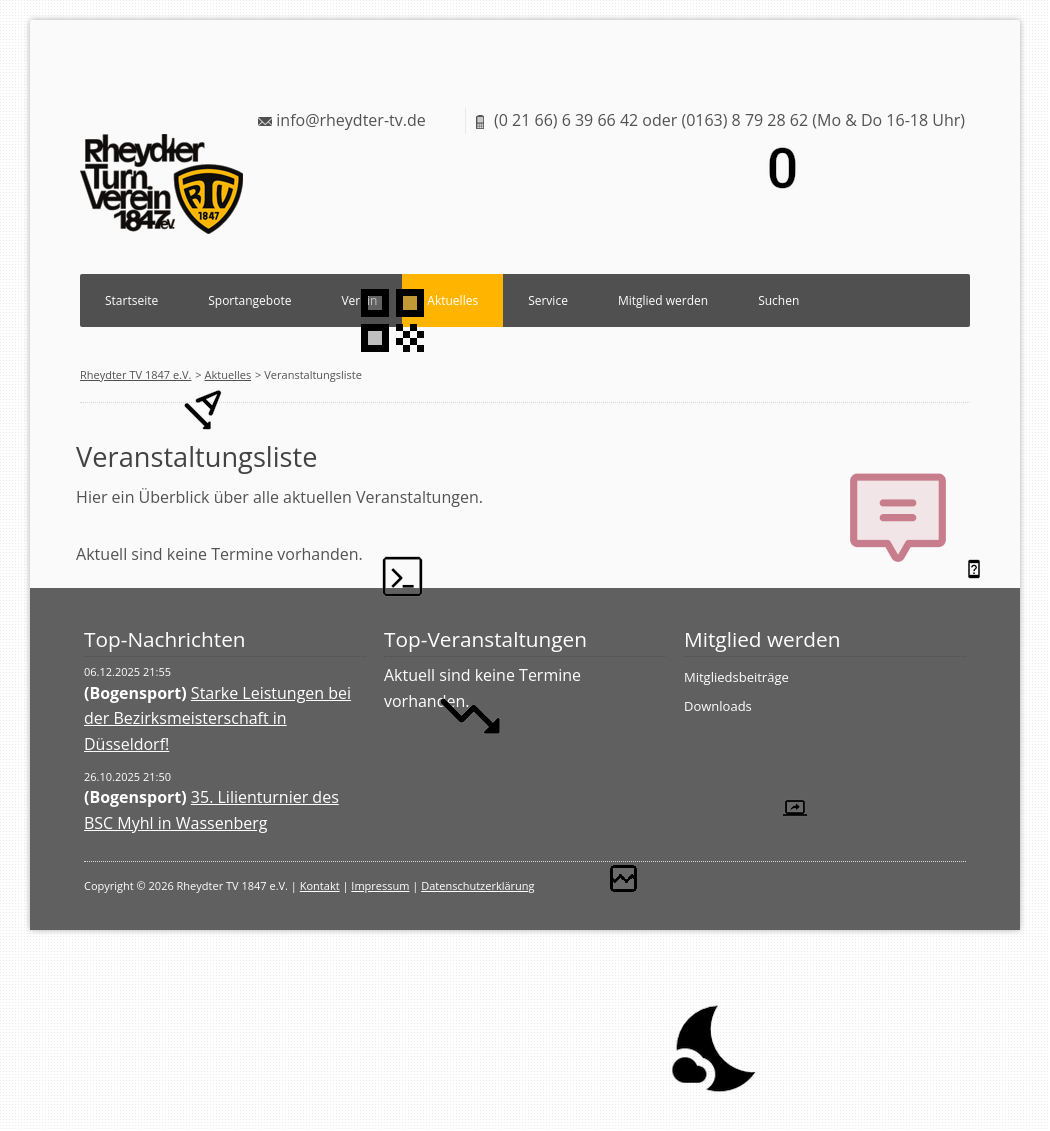 This screenshot has width=1050, height=1131. Describe the element at coordinates (974, 569) in the screenshot. I see `indicates an unrecognized or unknown device` at that location.